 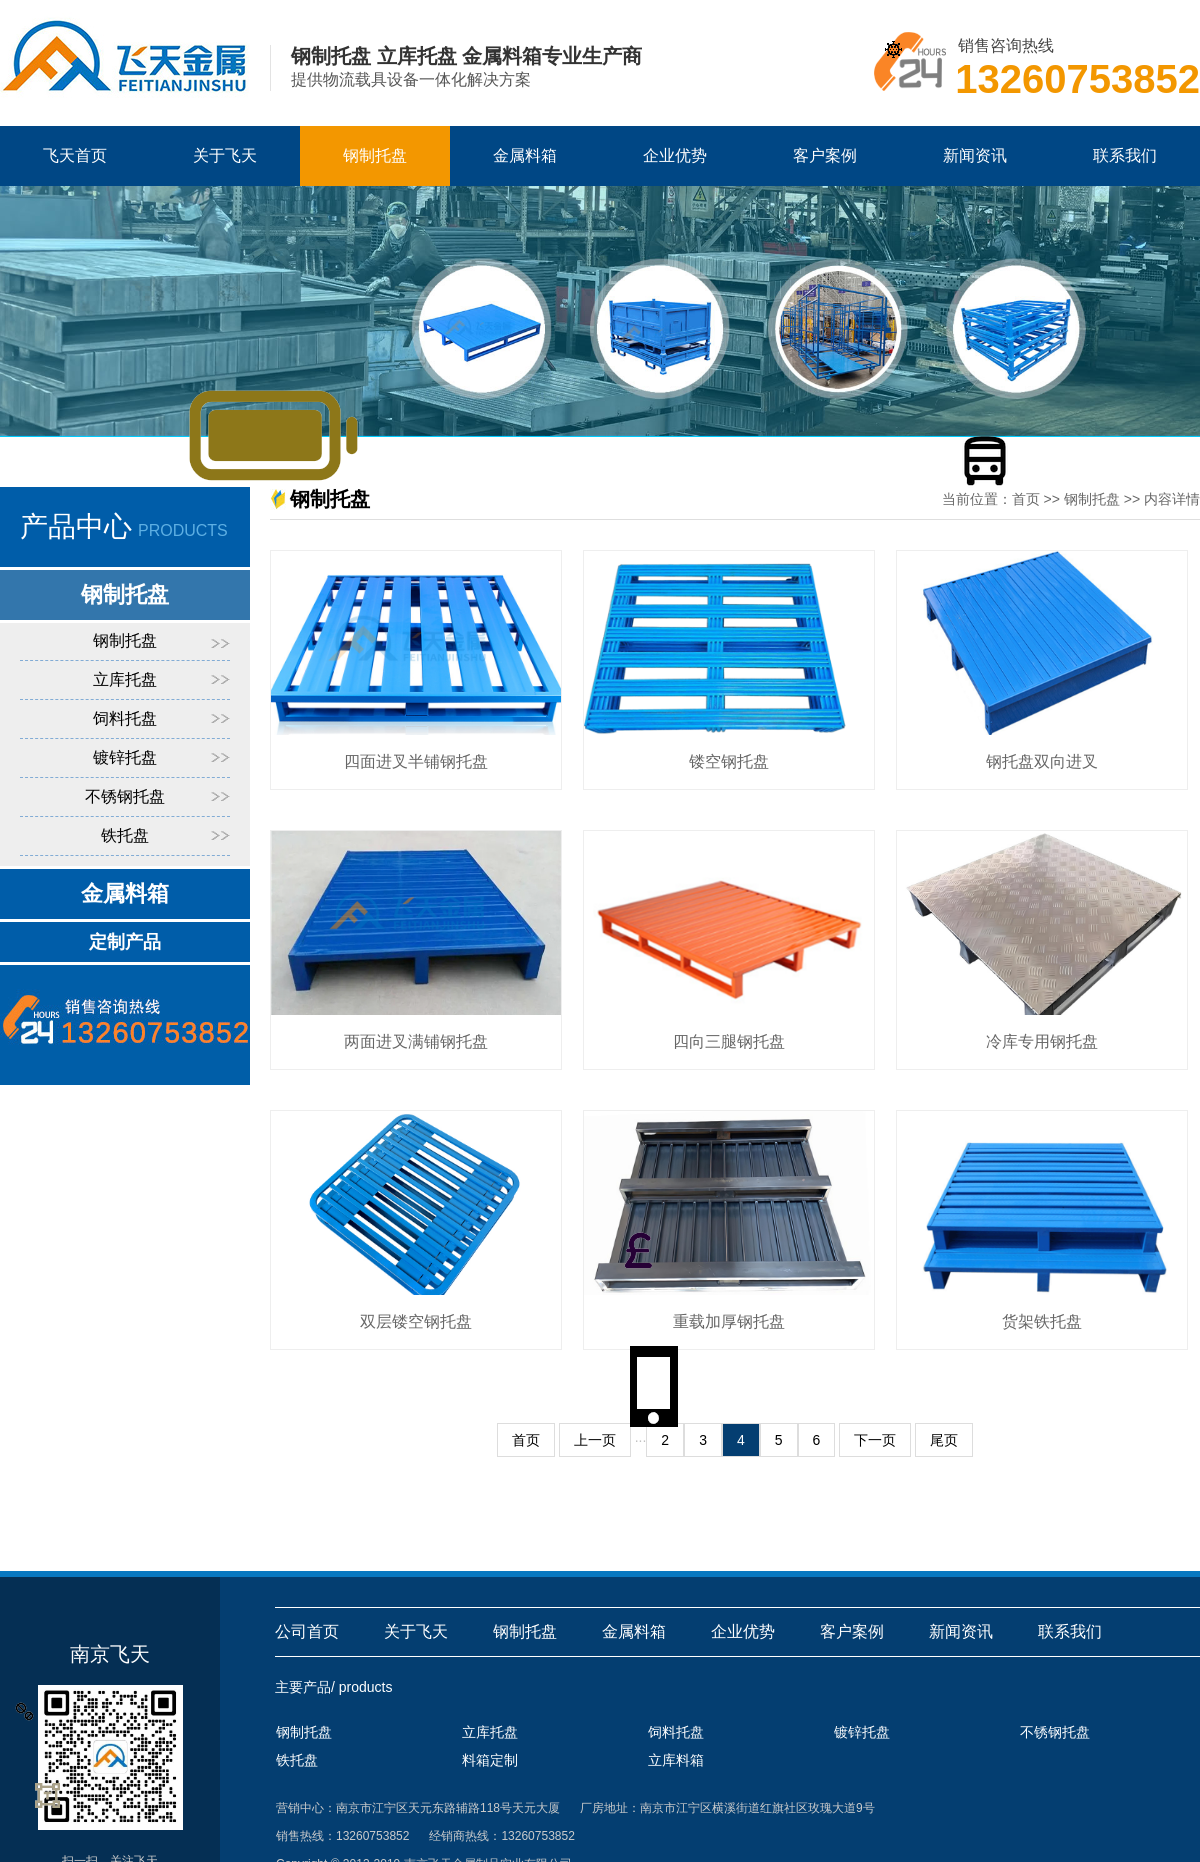 I want to click on indicates mobile device or smartphone, so click(x=655, y=1386).